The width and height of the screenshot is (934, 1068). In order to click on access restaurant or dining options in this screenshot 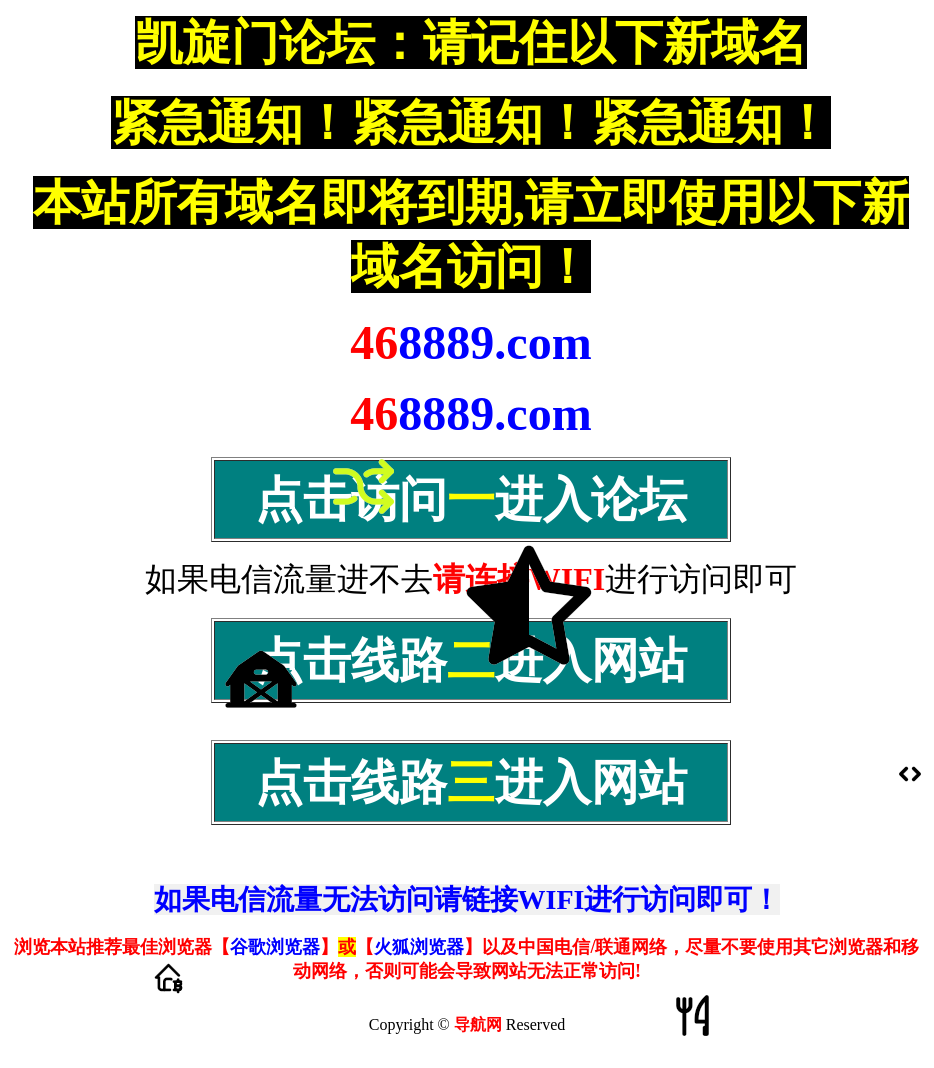, I will do `click(692, 1015)`.